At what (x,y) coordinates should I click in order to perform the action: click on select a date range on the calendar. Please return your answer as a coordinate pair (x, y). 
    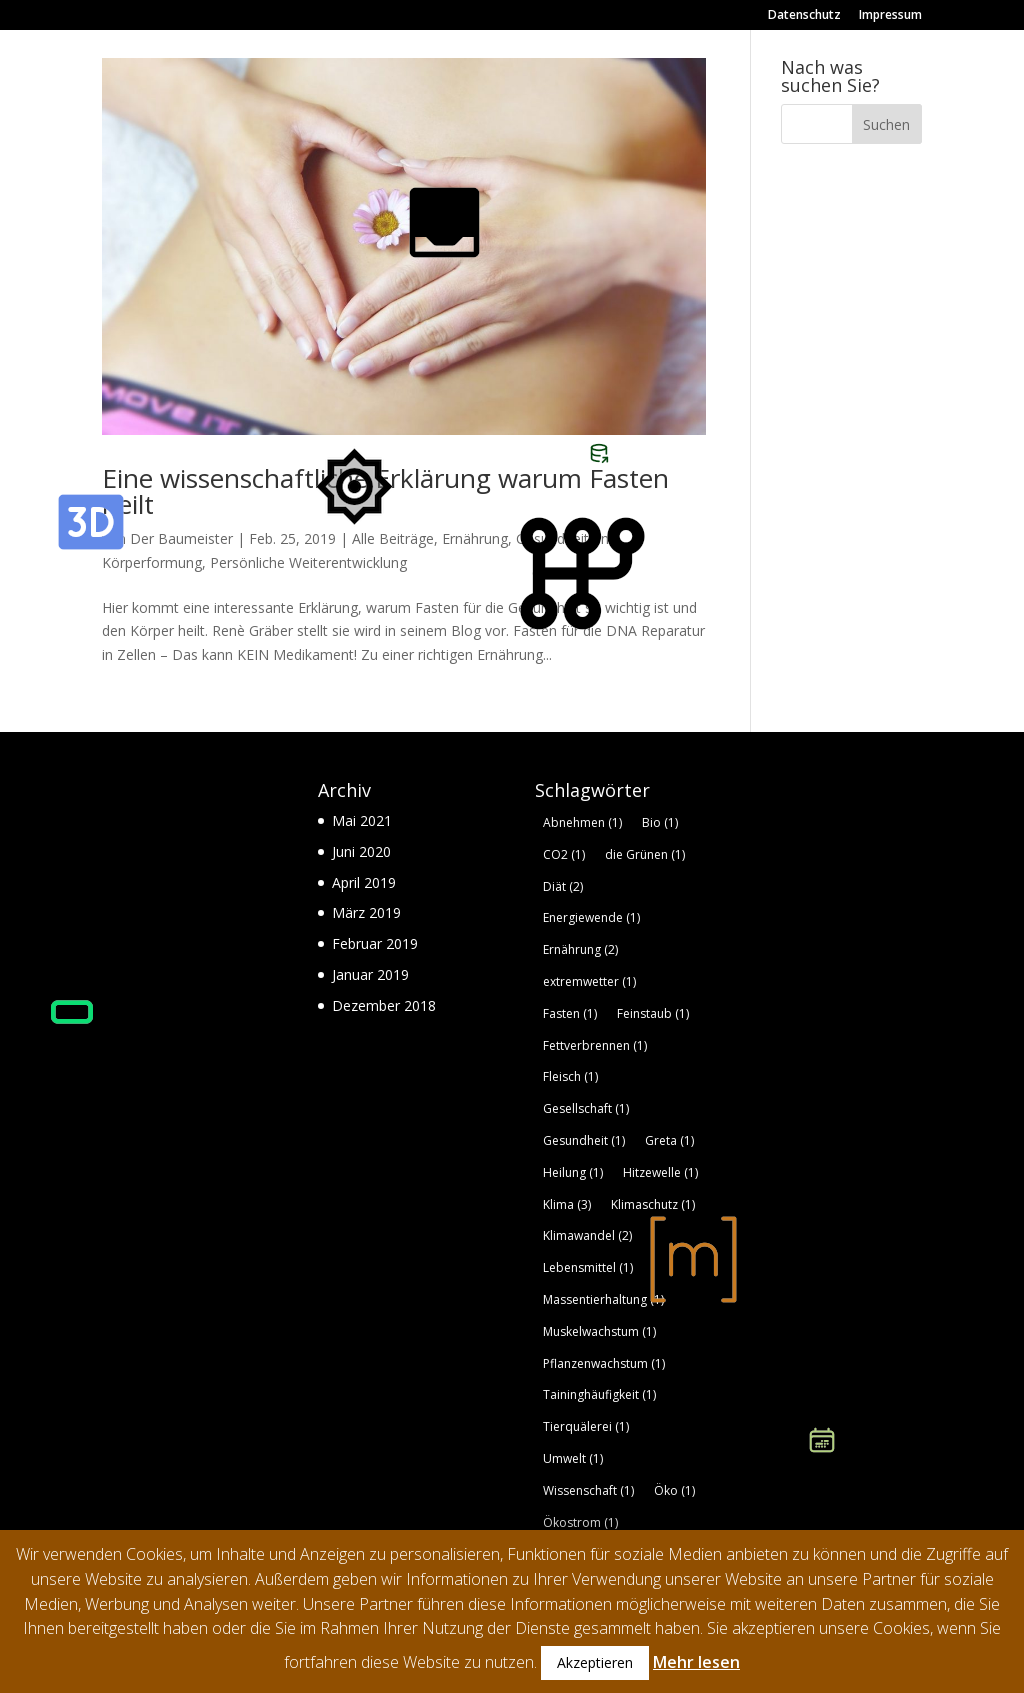
    Looking at the image, I should click on (822, 1440).